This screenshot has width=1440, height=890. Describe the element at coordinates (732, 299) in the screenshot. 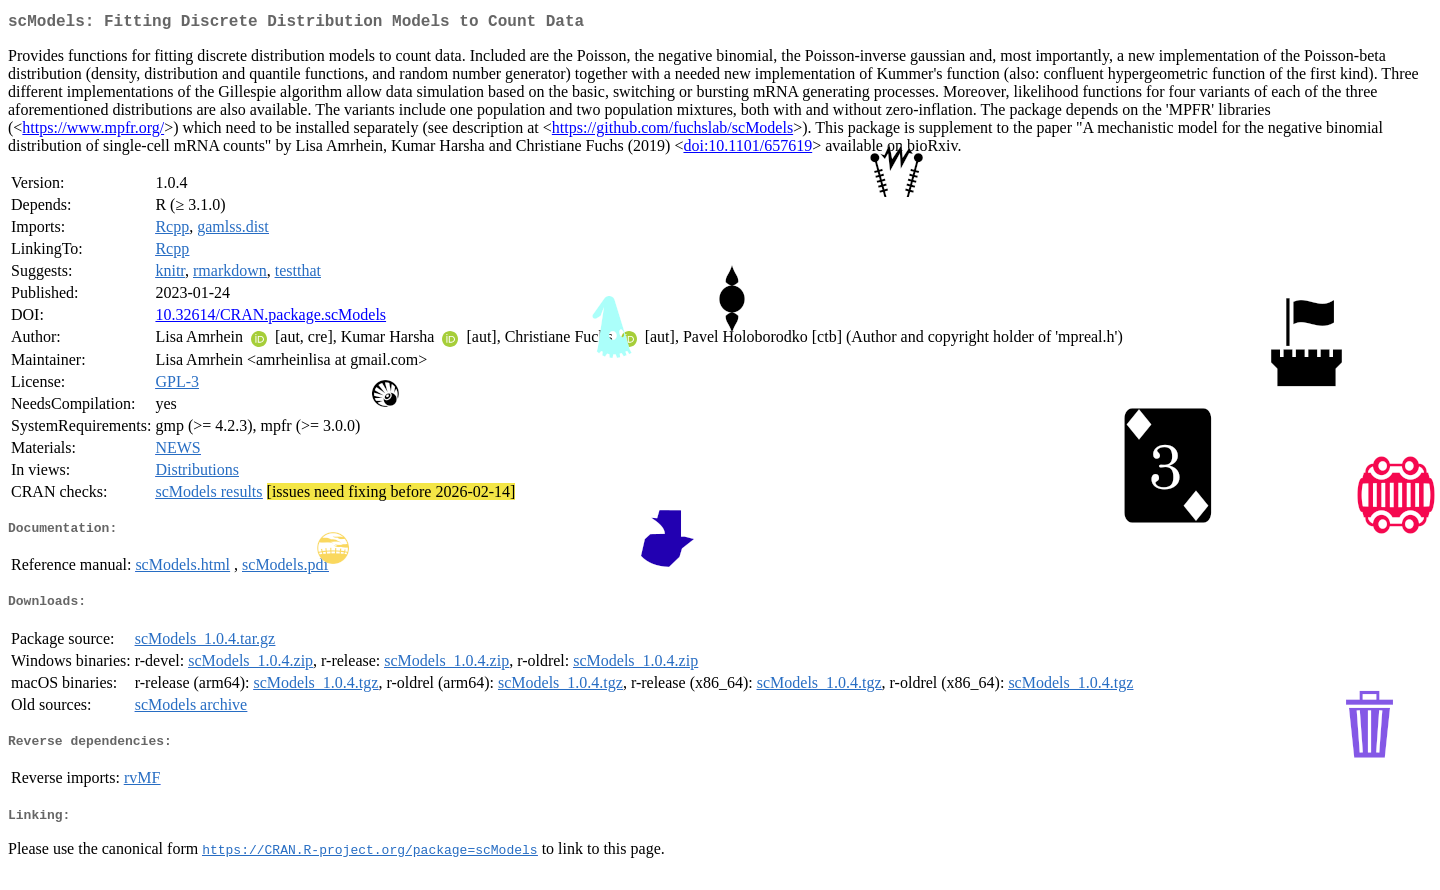

I see `indicates player has reached level two` at that location.